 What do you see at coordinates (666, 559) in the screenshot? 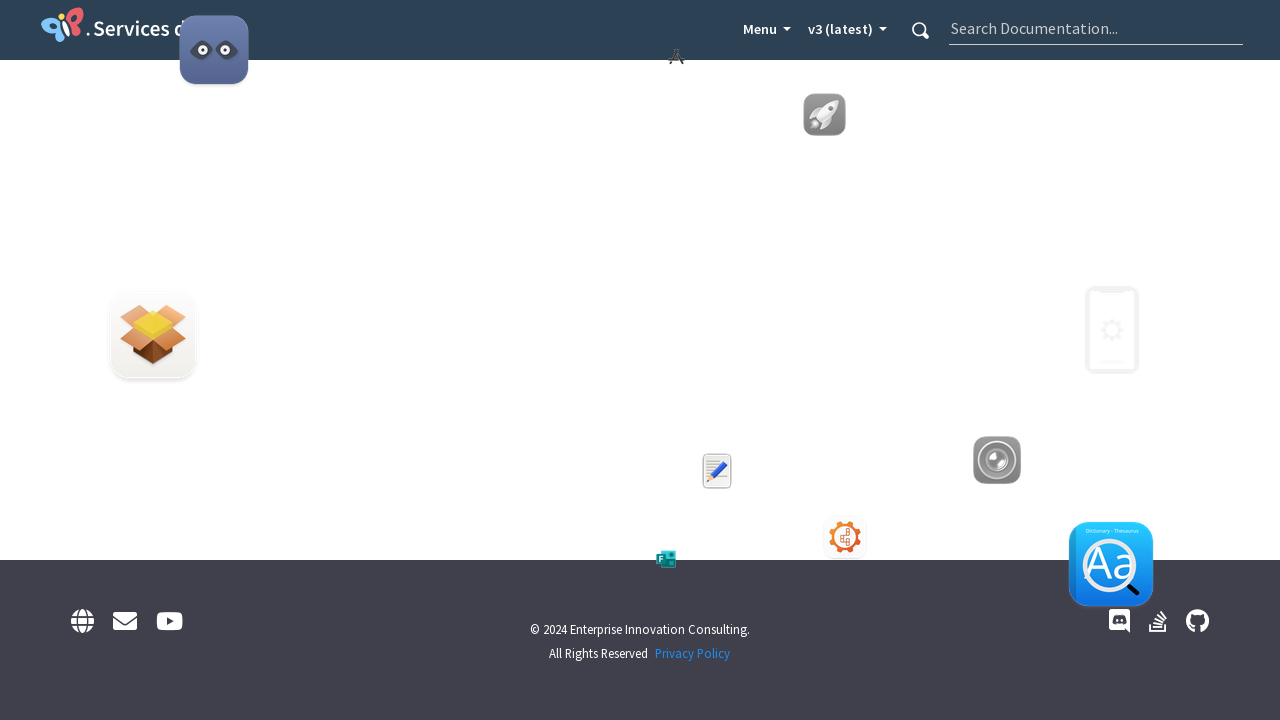
I see `open microsoft forms app` at bounding box center [666, 559].